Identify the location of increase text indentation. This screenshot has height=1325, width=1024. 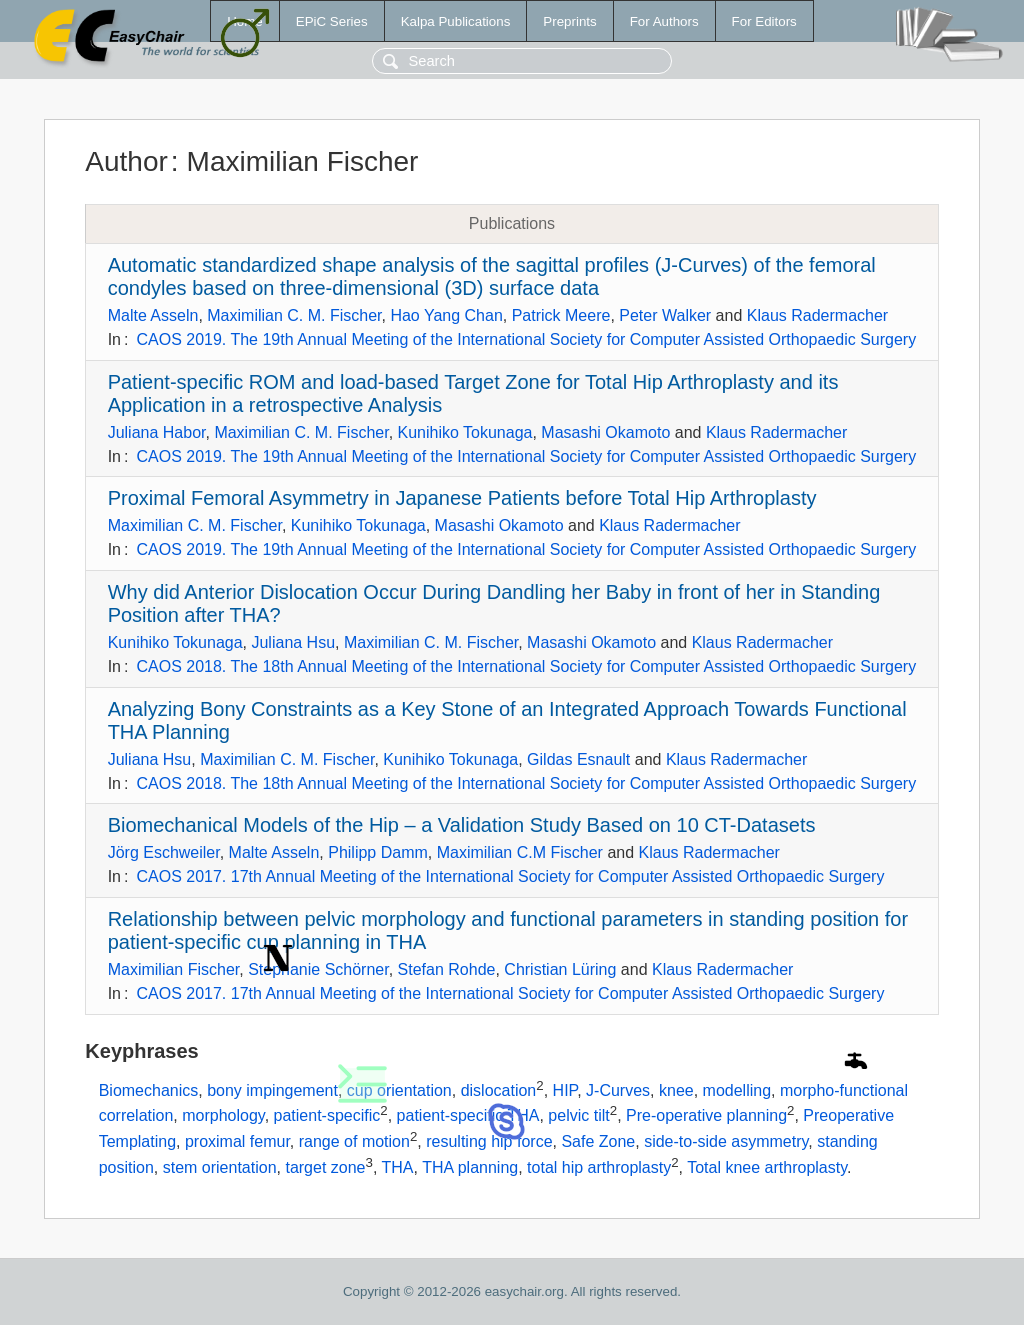
(362, 1084).